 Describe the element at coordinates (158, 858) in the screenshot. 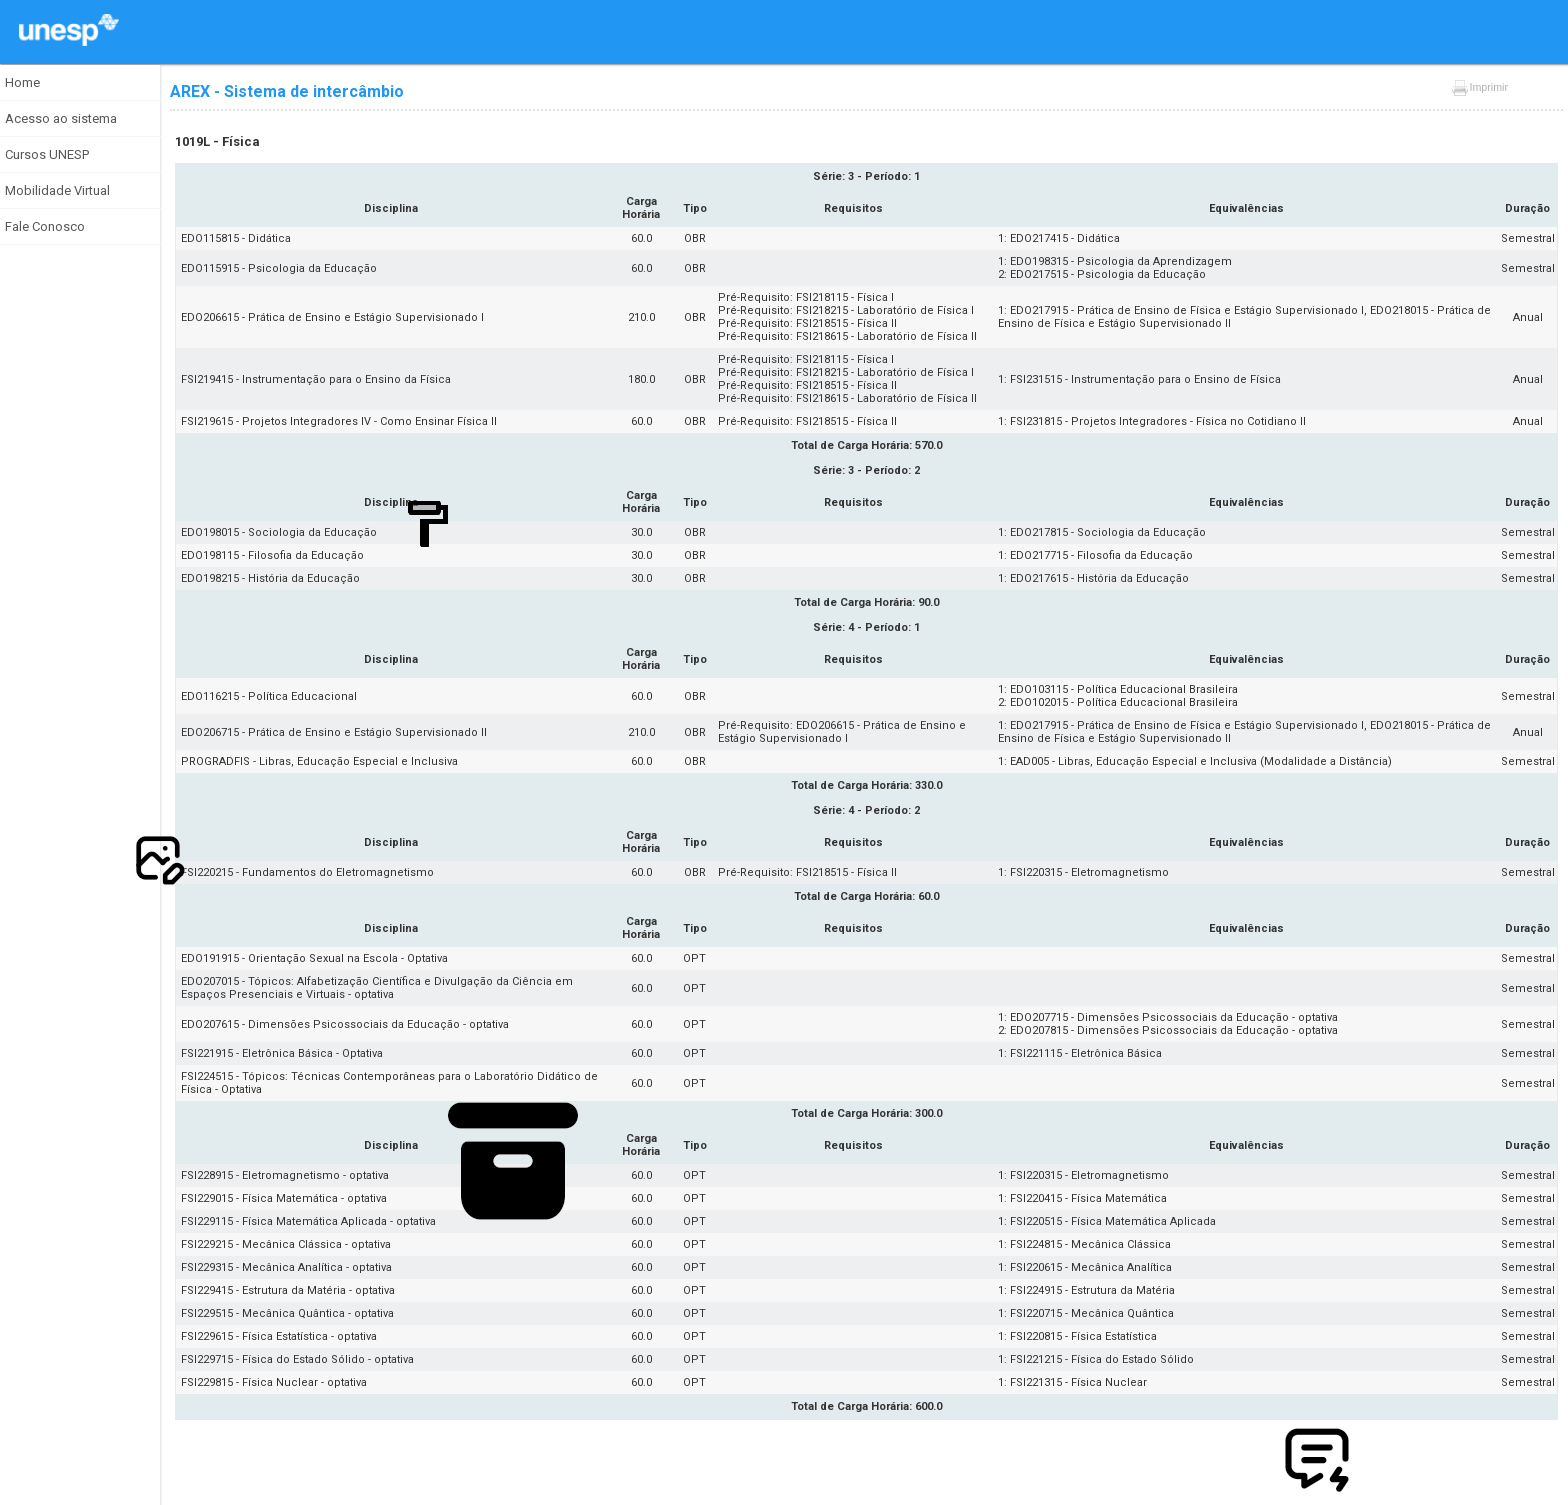

I see `edit or modify a photo` at that location.